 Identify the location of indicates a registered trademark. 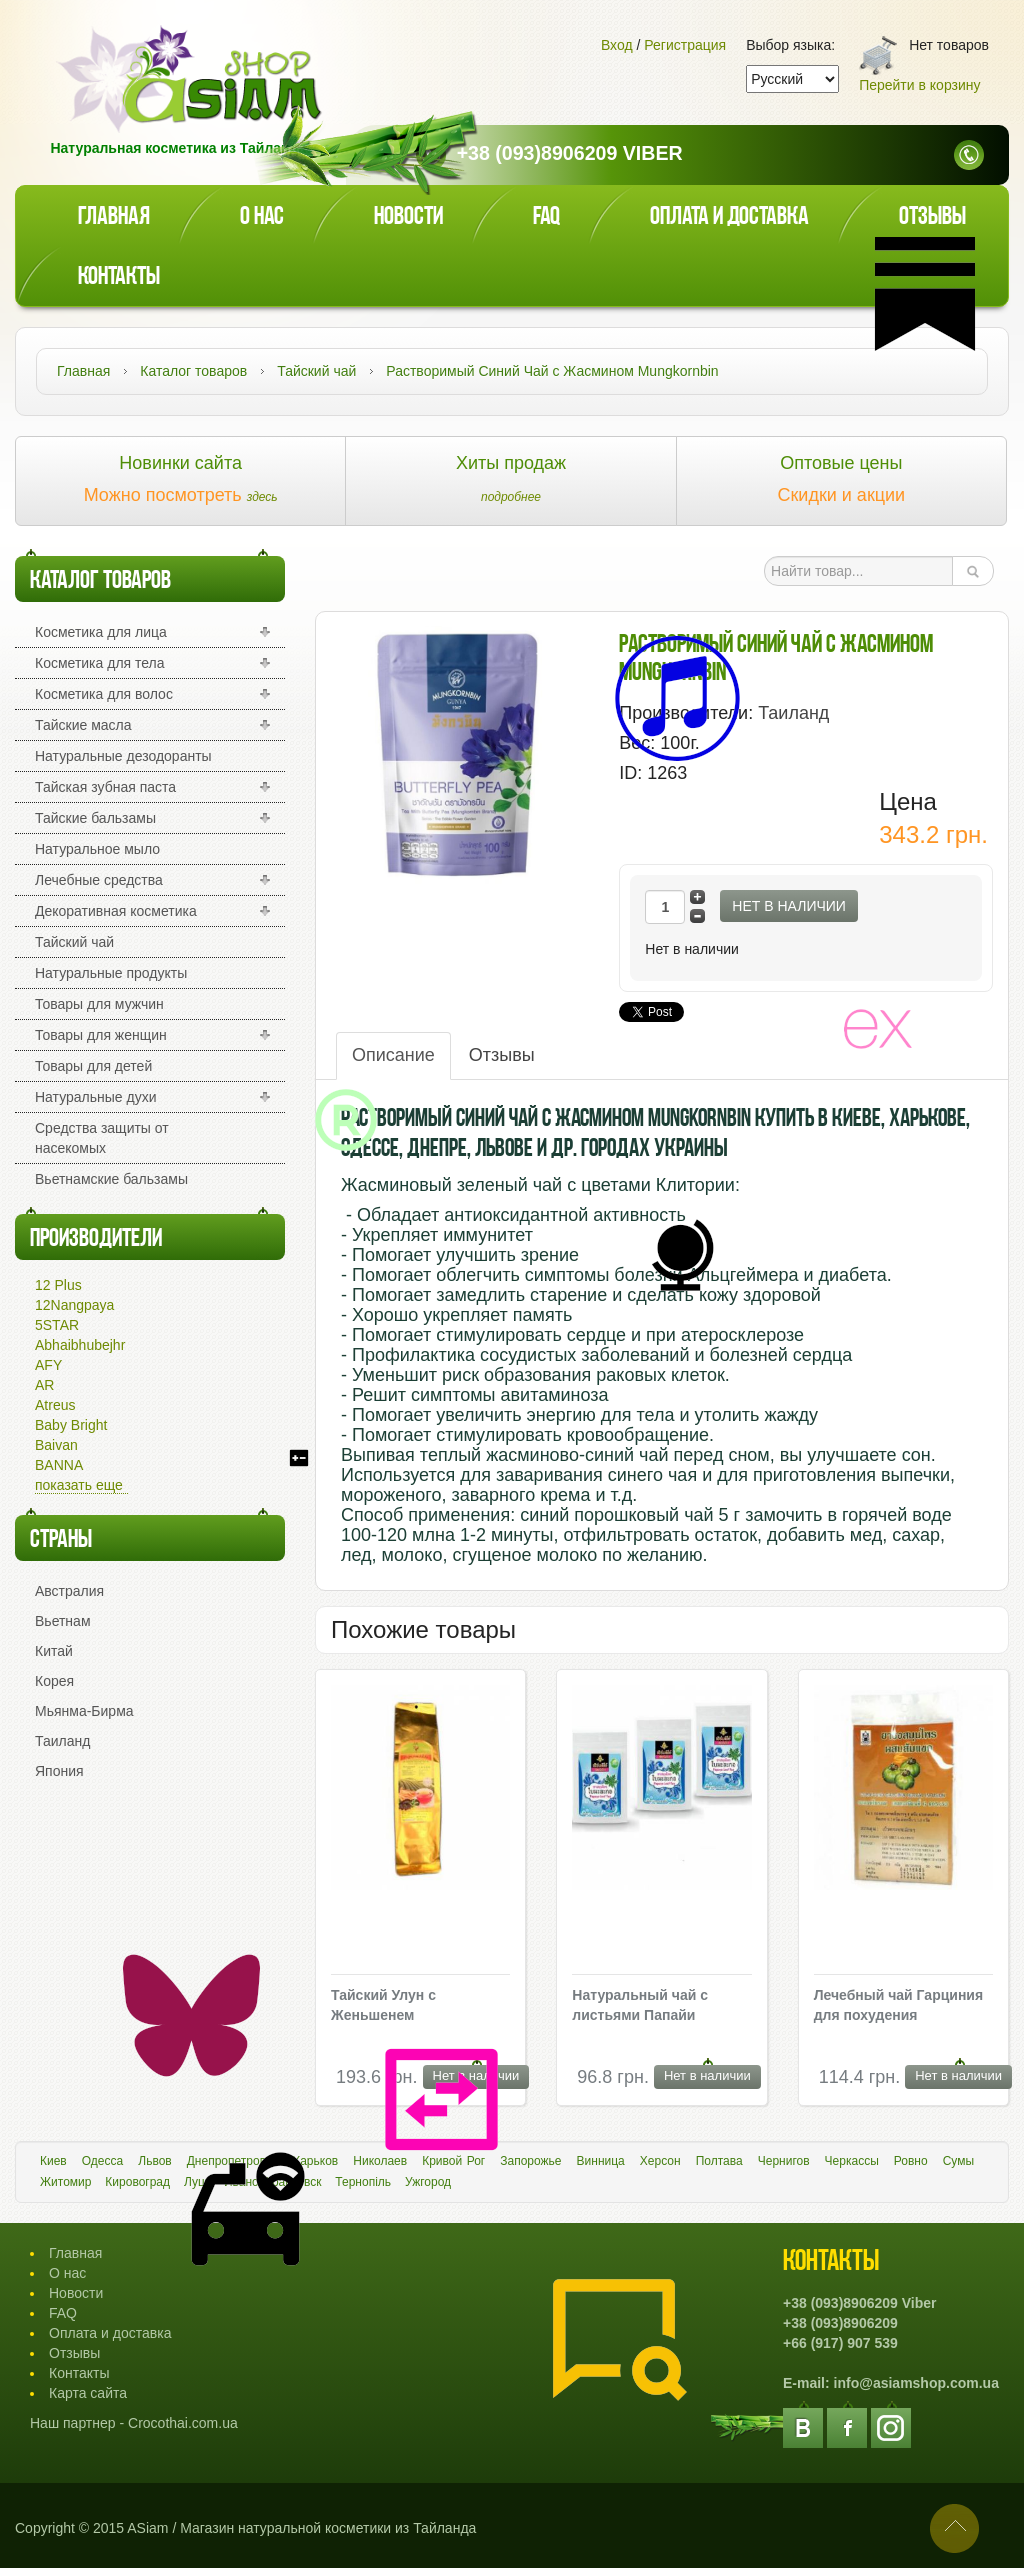
(346, 1120).